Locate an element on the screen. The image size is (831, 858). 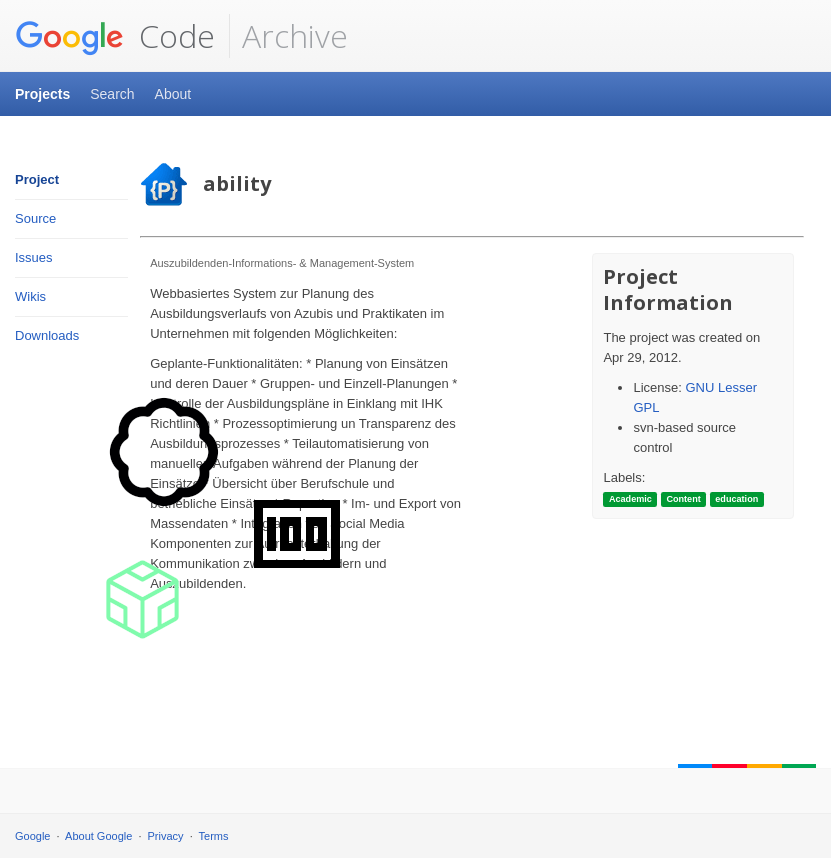
view currency or money-related information is located at coordinates (297, 534).